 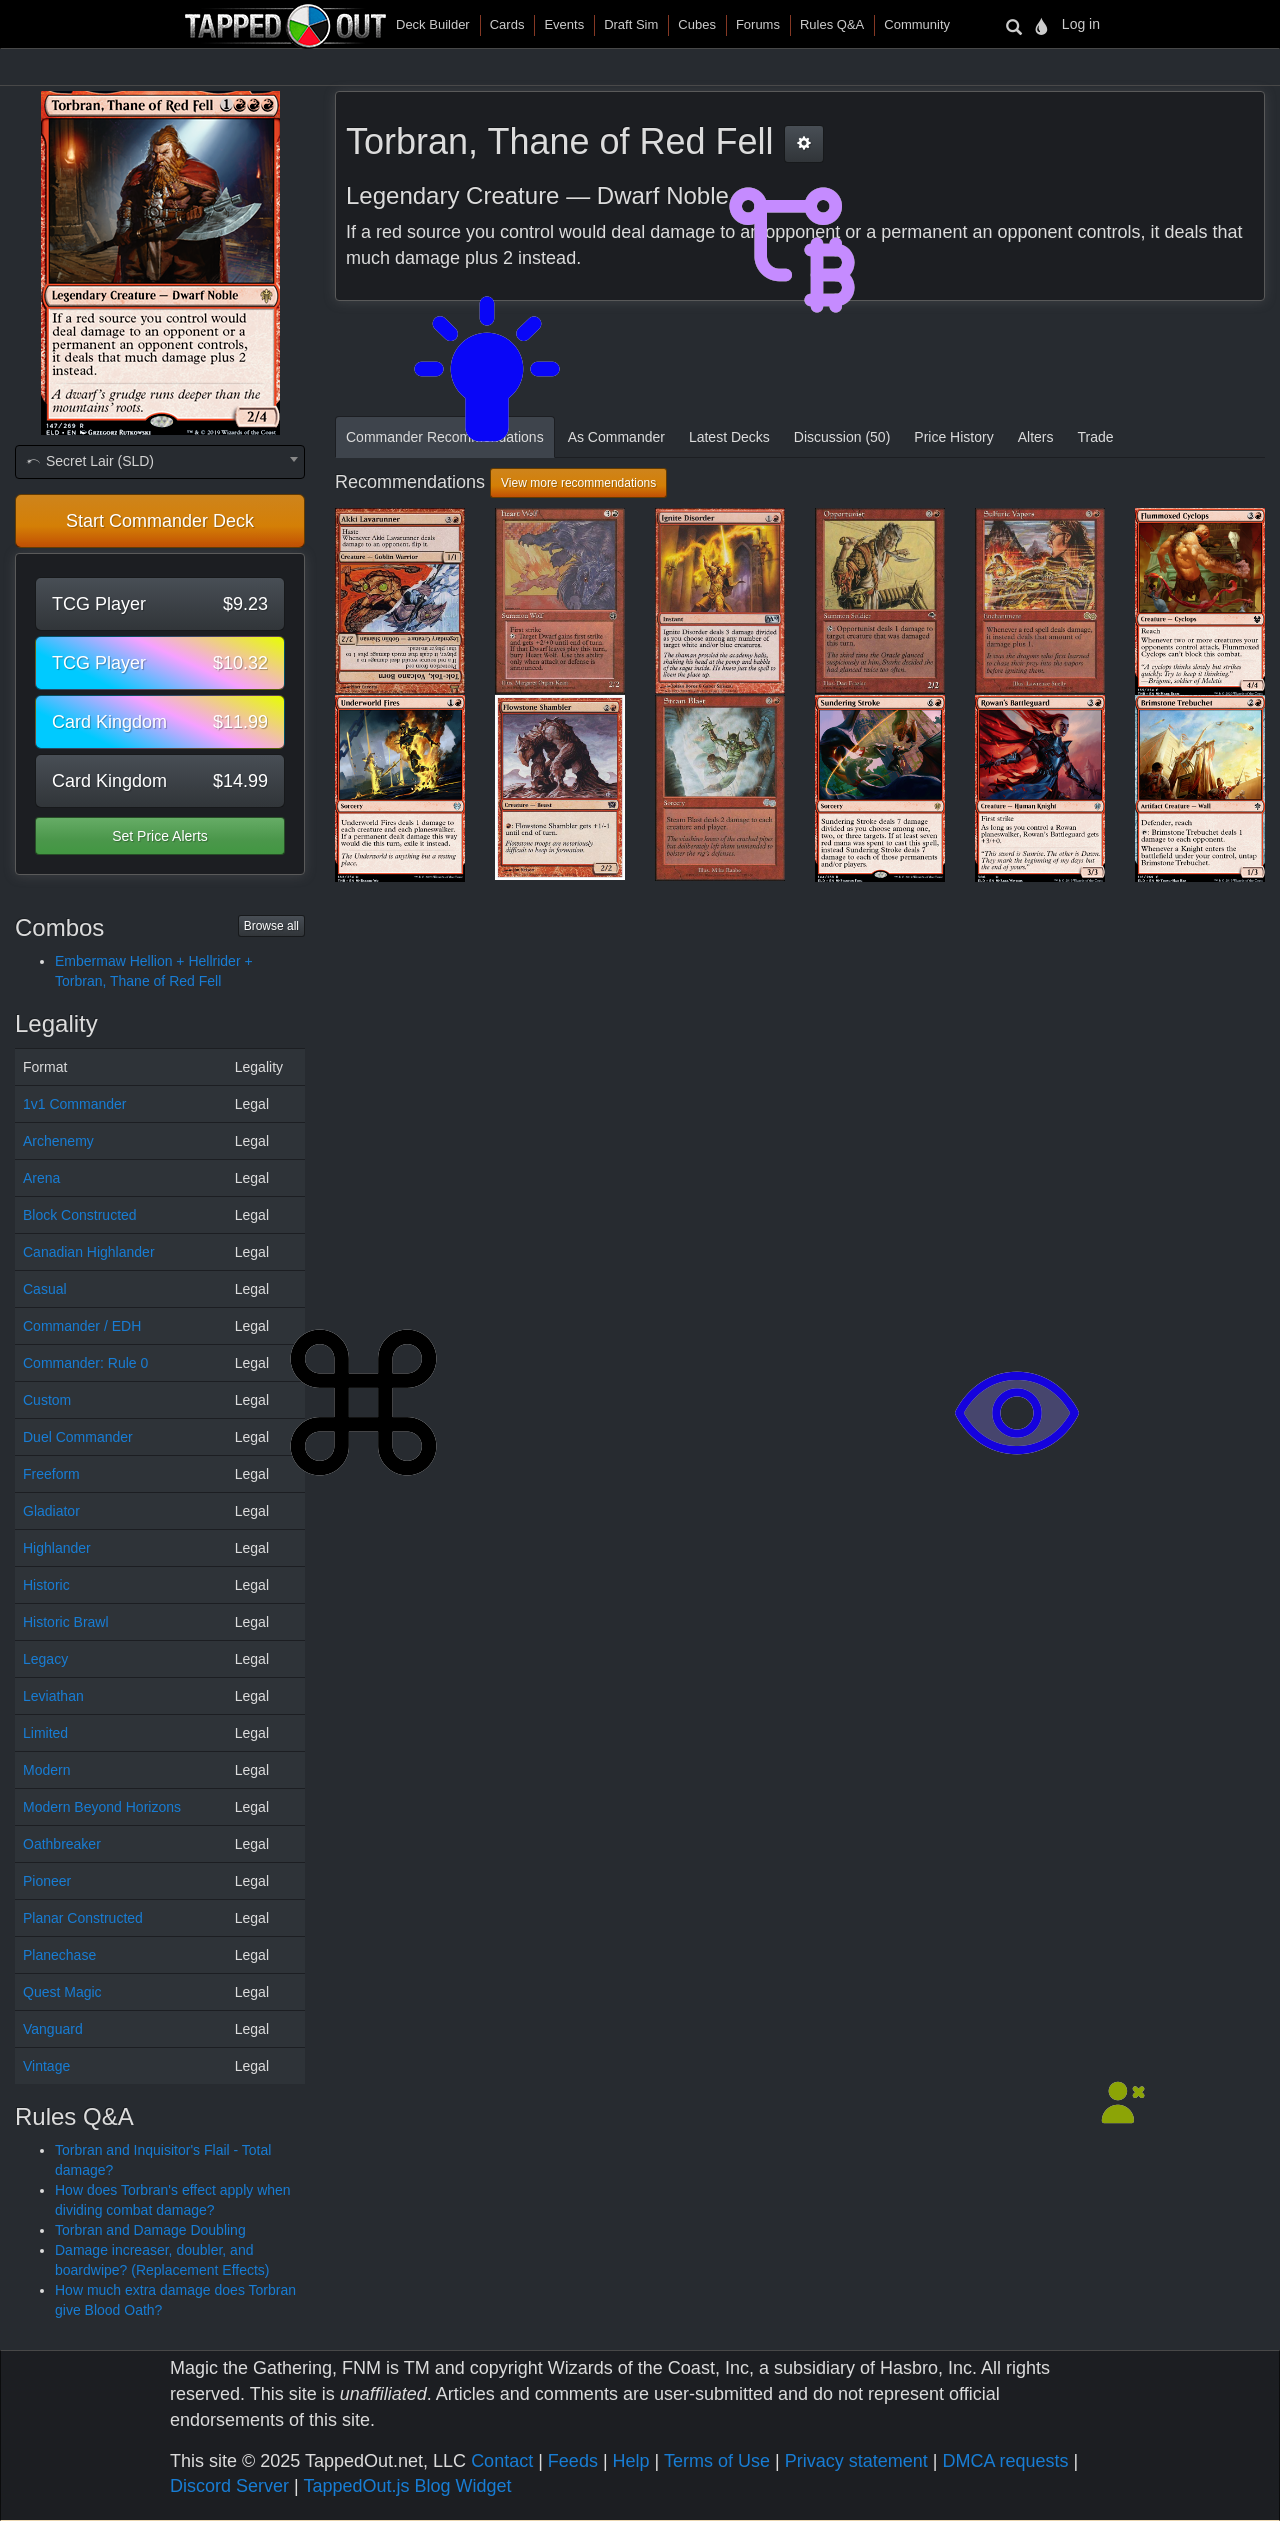 I want to click on view bitcoin transaction history, so click(x=792, y=250).